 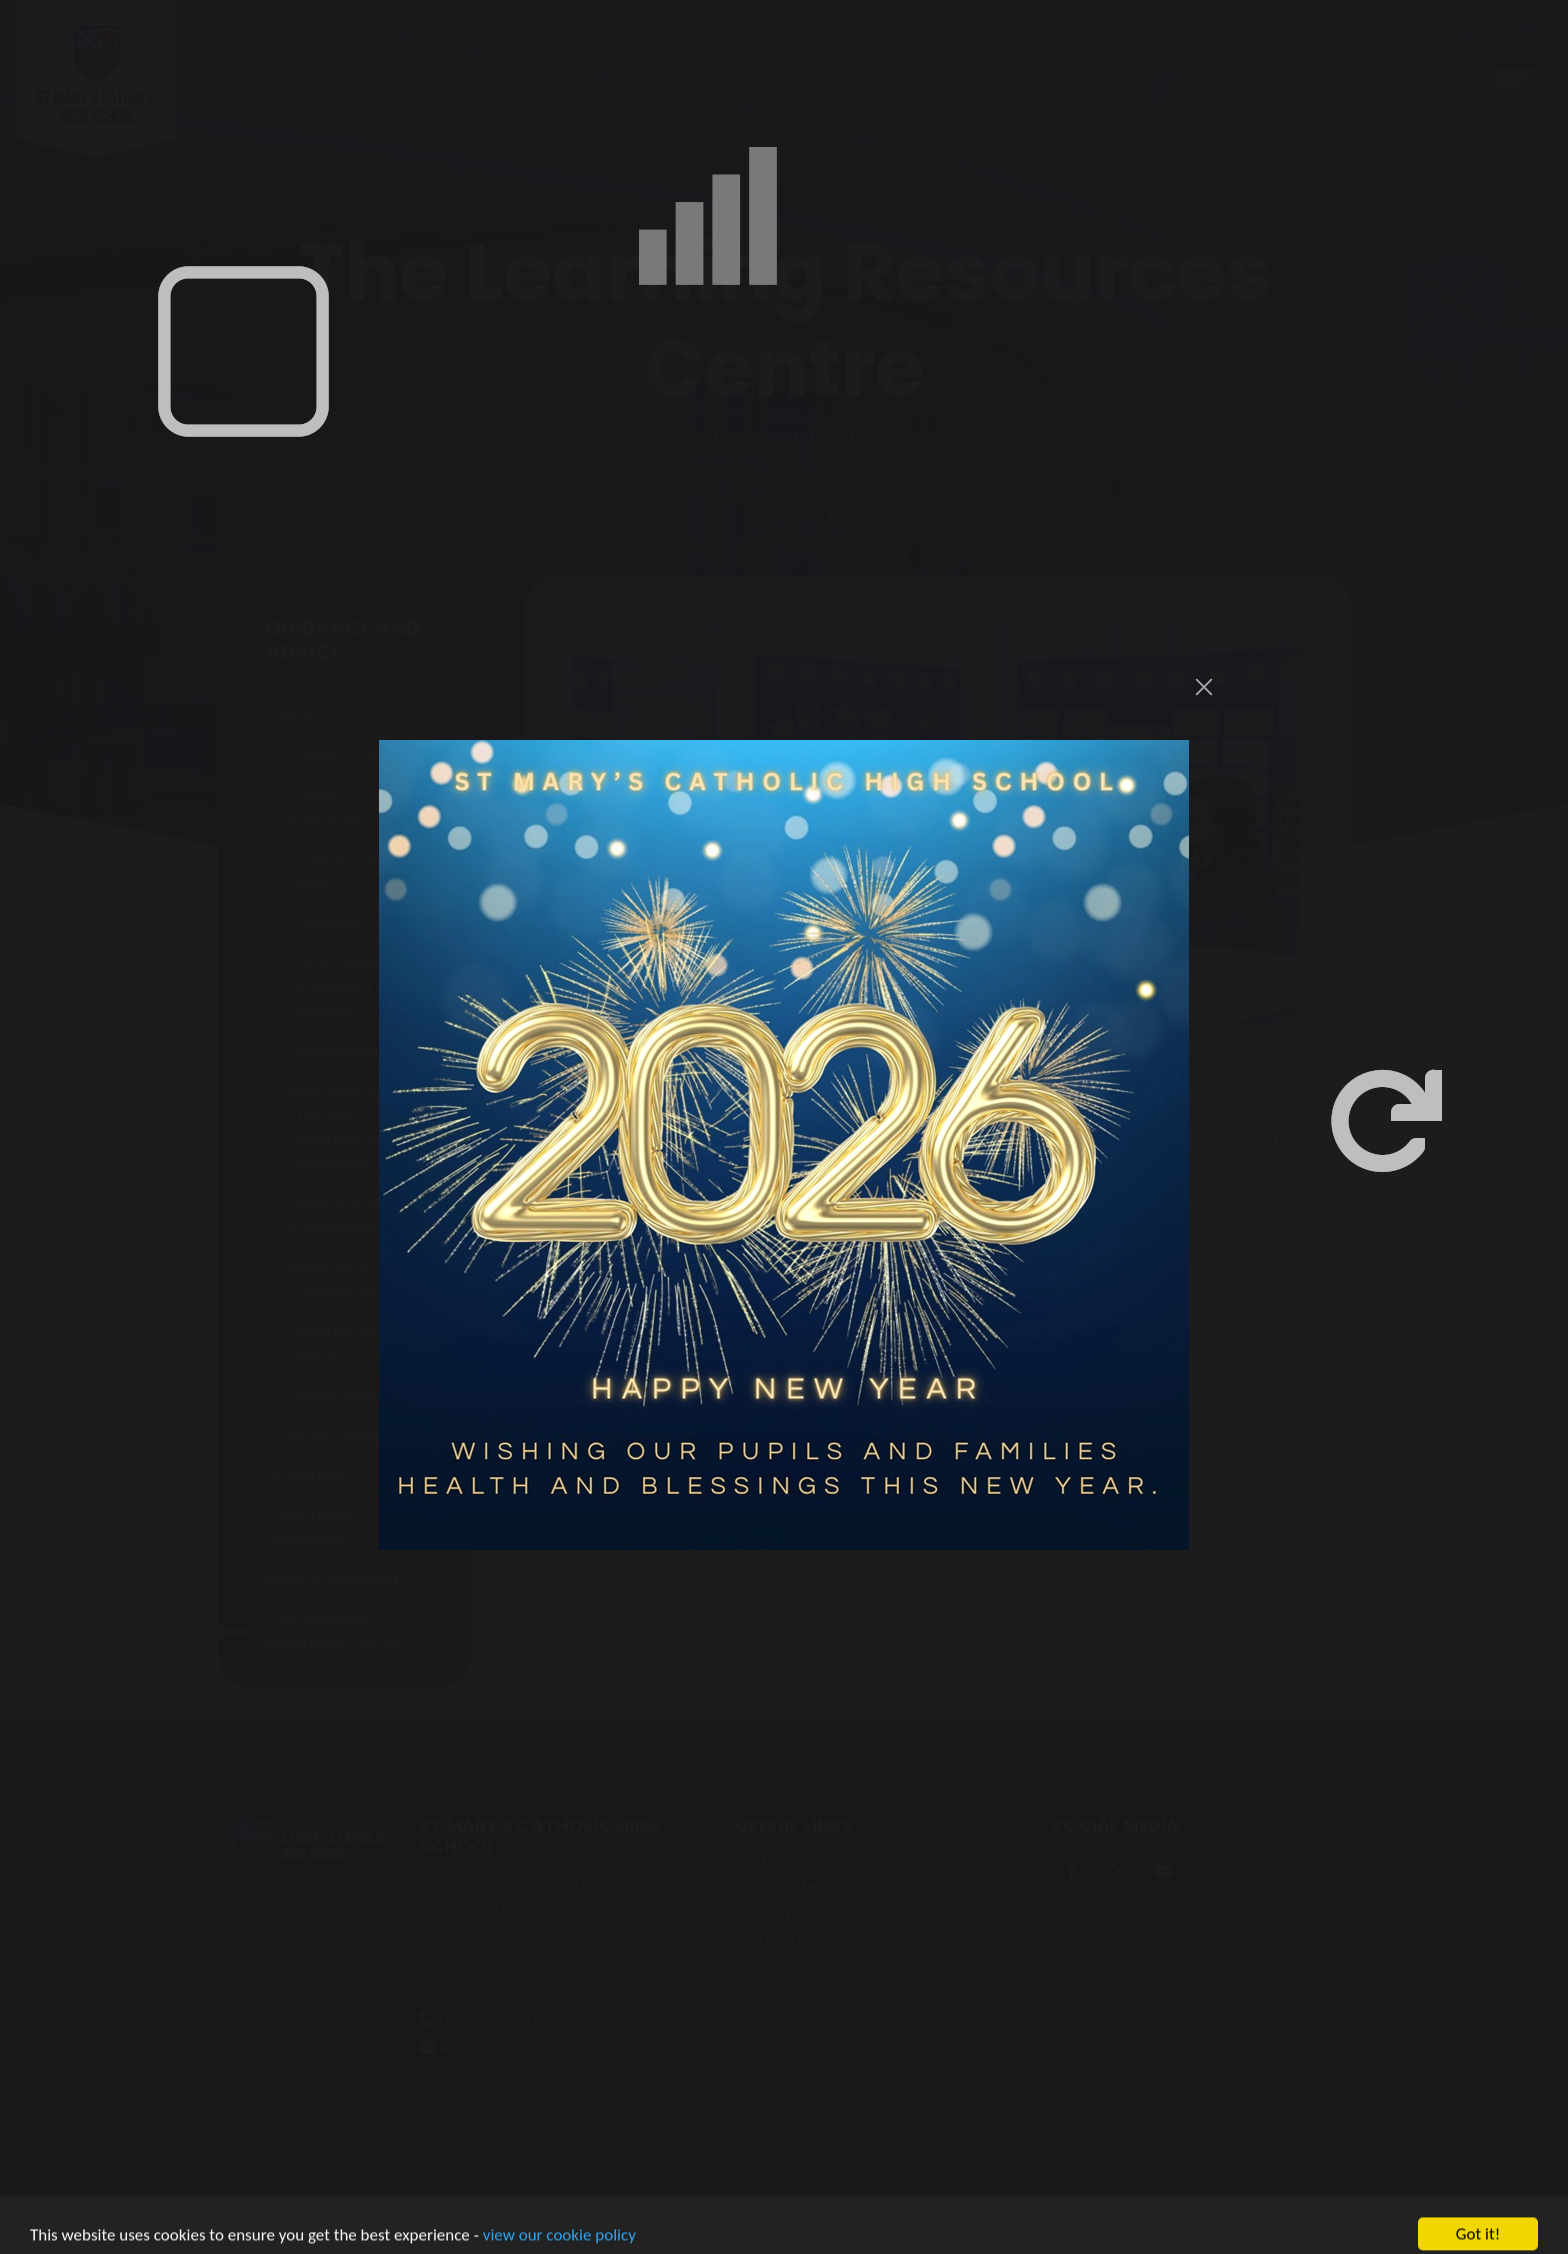 What do you see at coordinates (243, 351) in the screenshot?
I see `unchecked checkbox state` at bounding box center [243, 351].